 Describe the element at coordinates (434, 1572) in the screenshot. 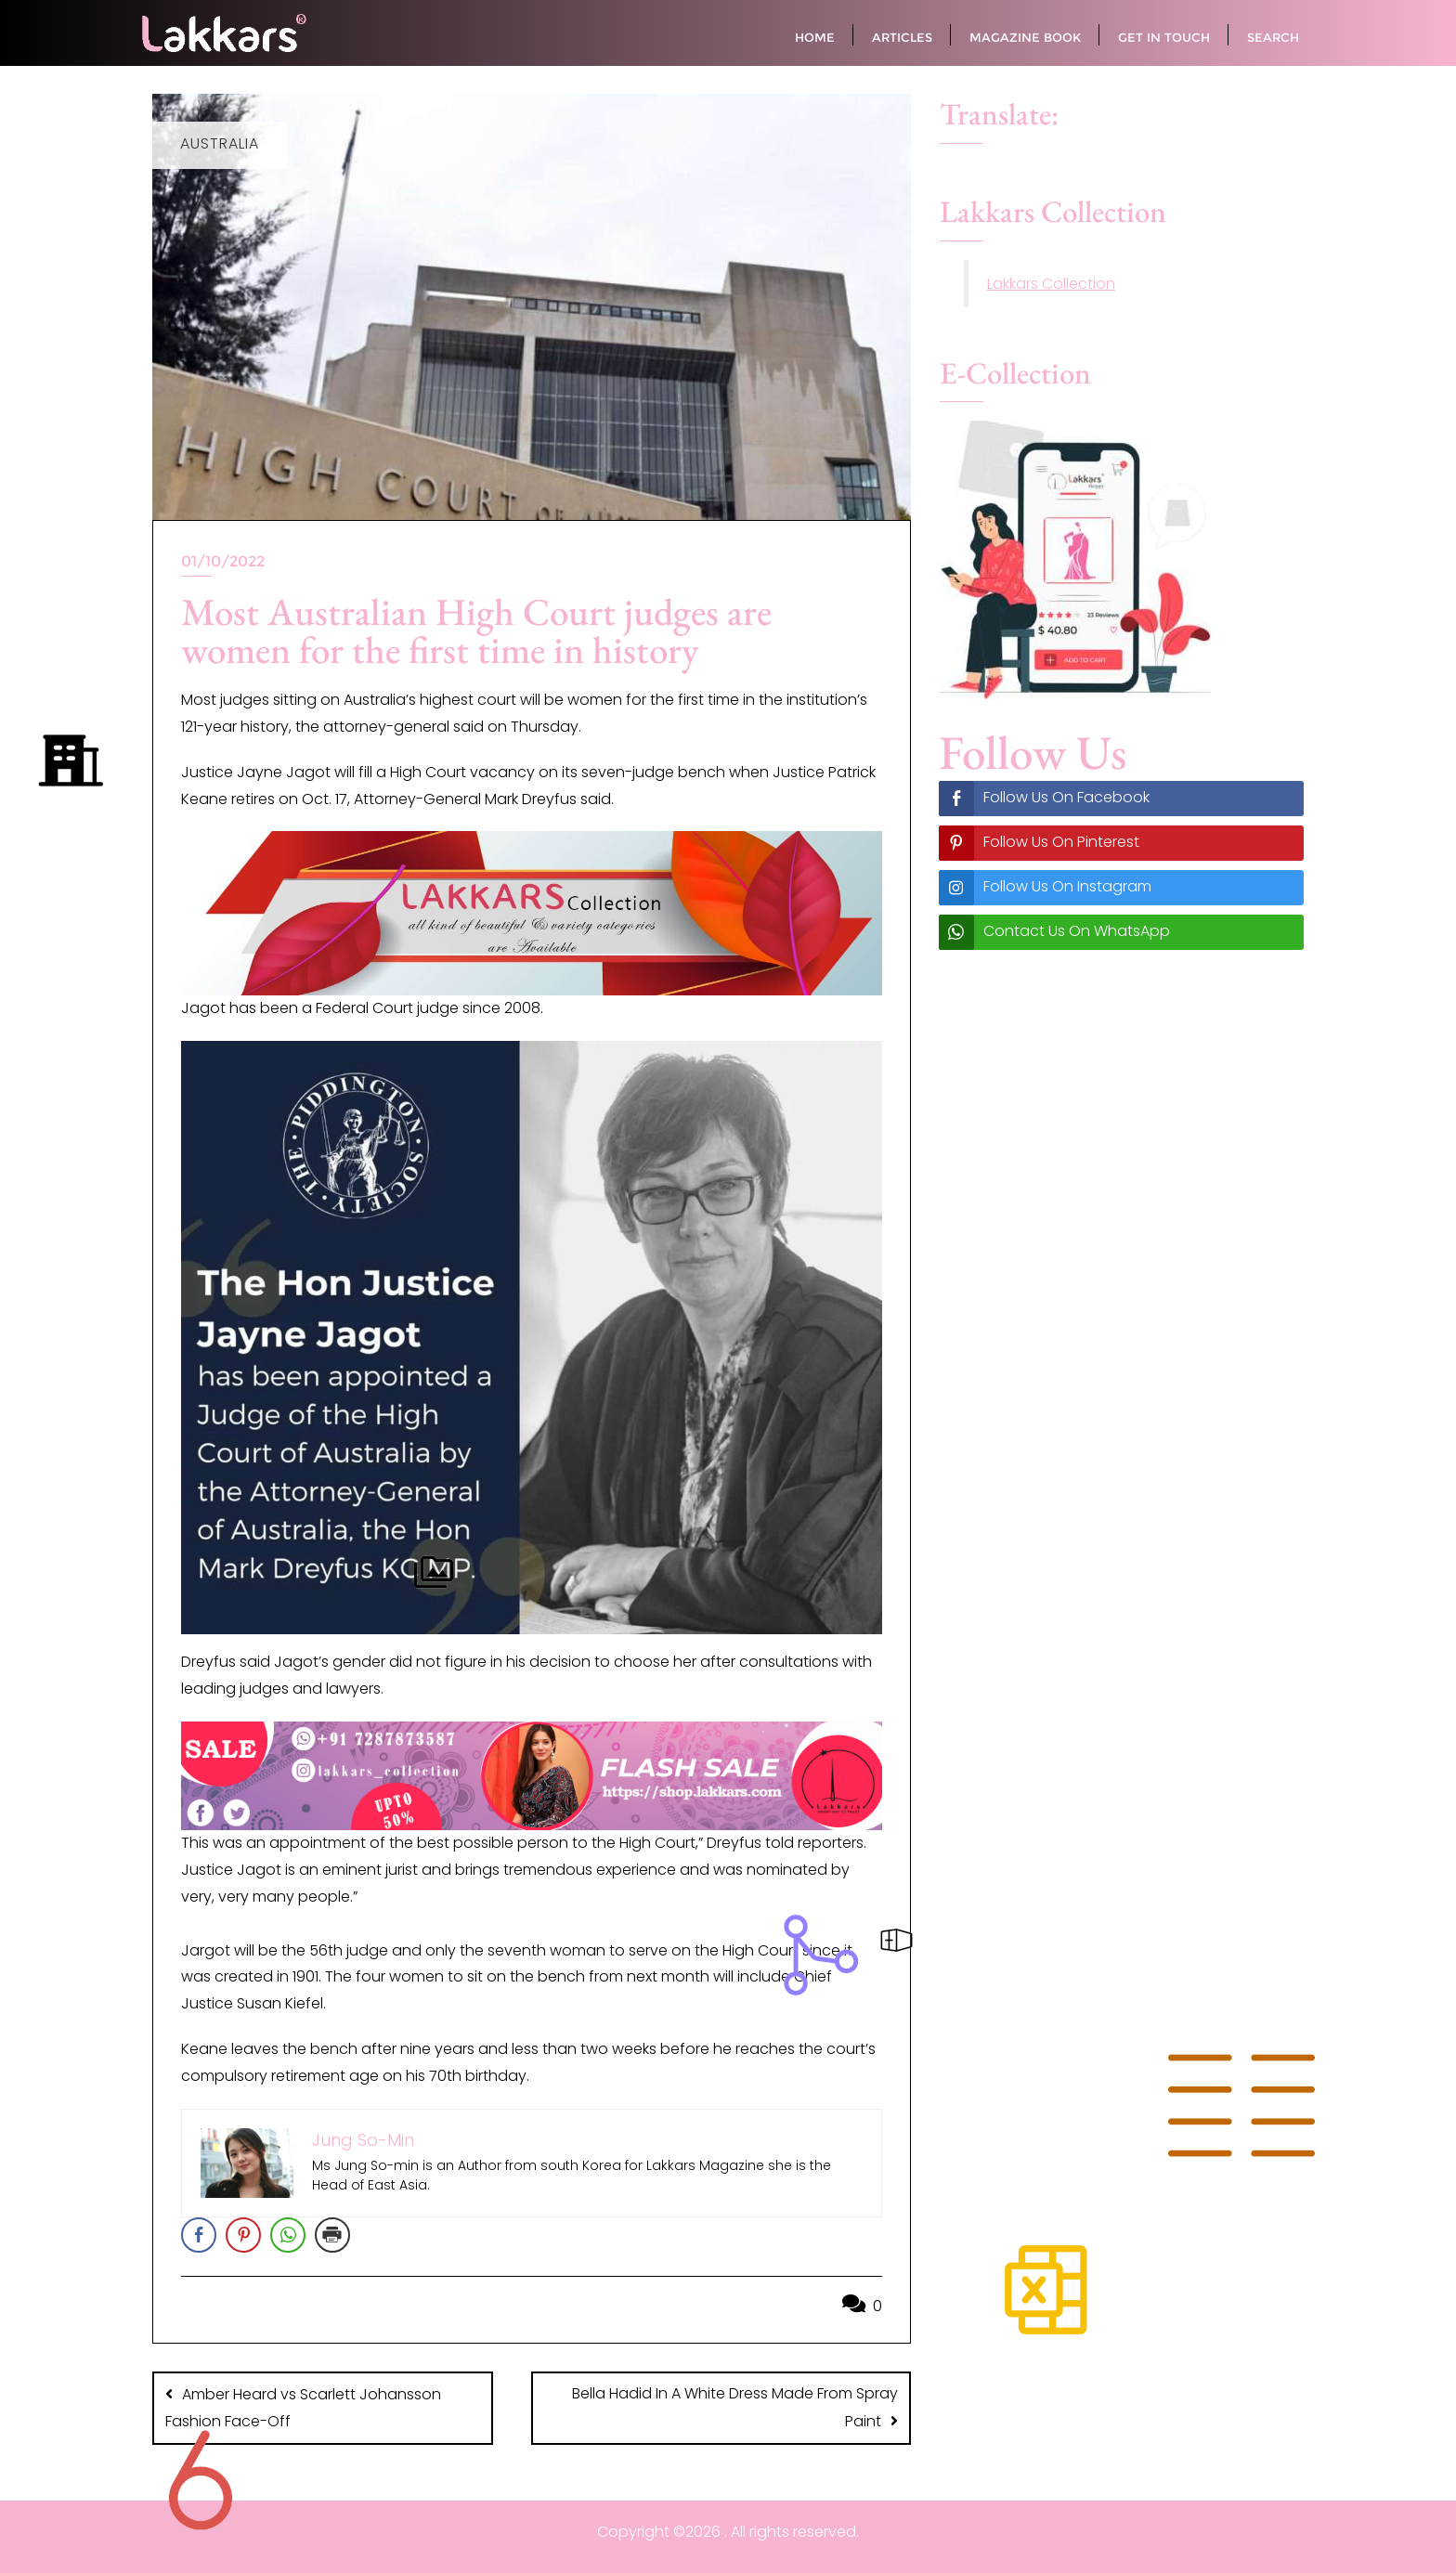

I see `access photo and media library` at that location.